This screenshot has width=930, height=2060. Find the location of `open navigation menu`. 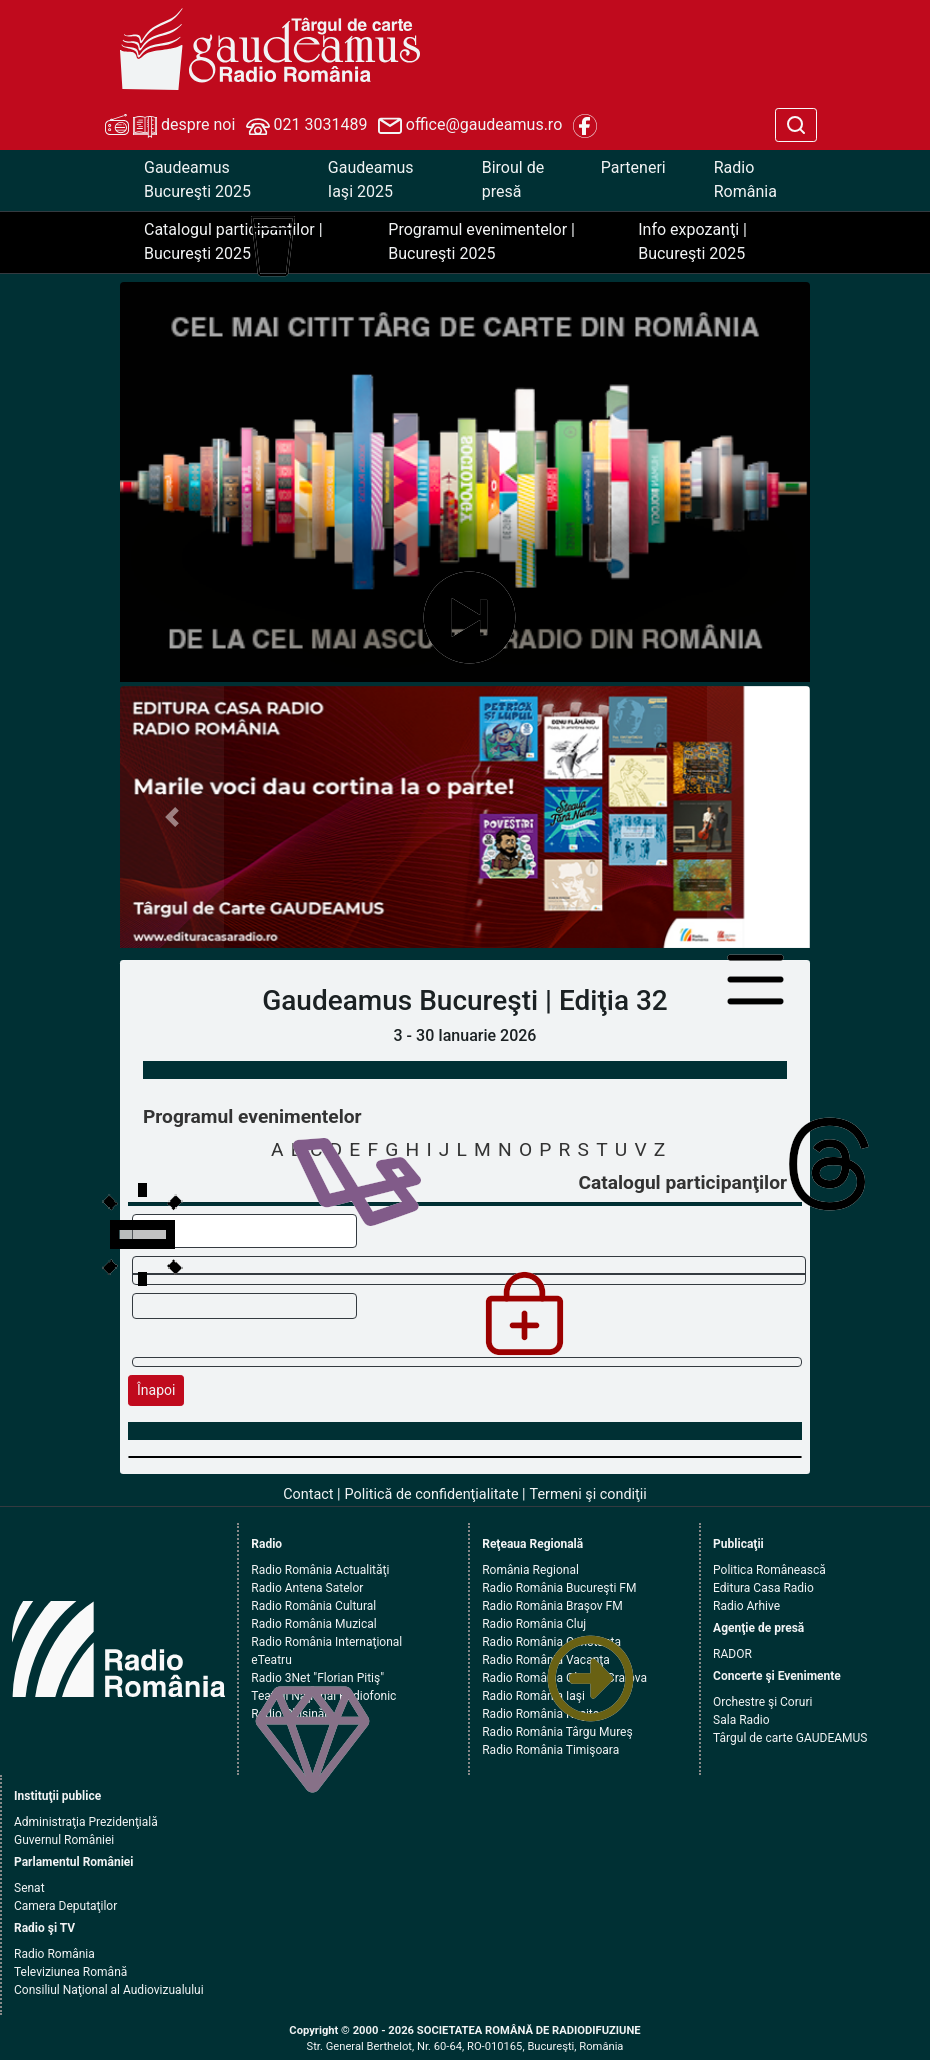

open navigation menu is located at coordinates (755, 979).